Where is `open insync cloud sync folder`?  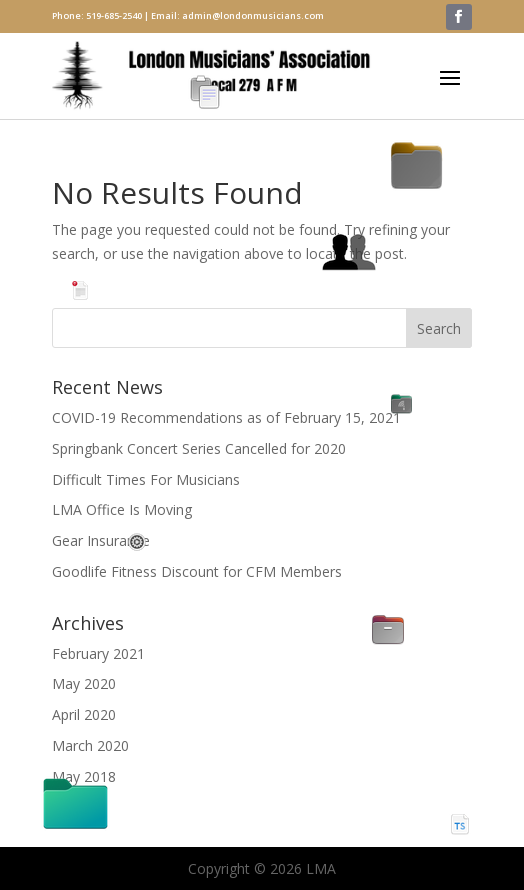 open insync cloud sync folder is located at coordinates (401, 403).